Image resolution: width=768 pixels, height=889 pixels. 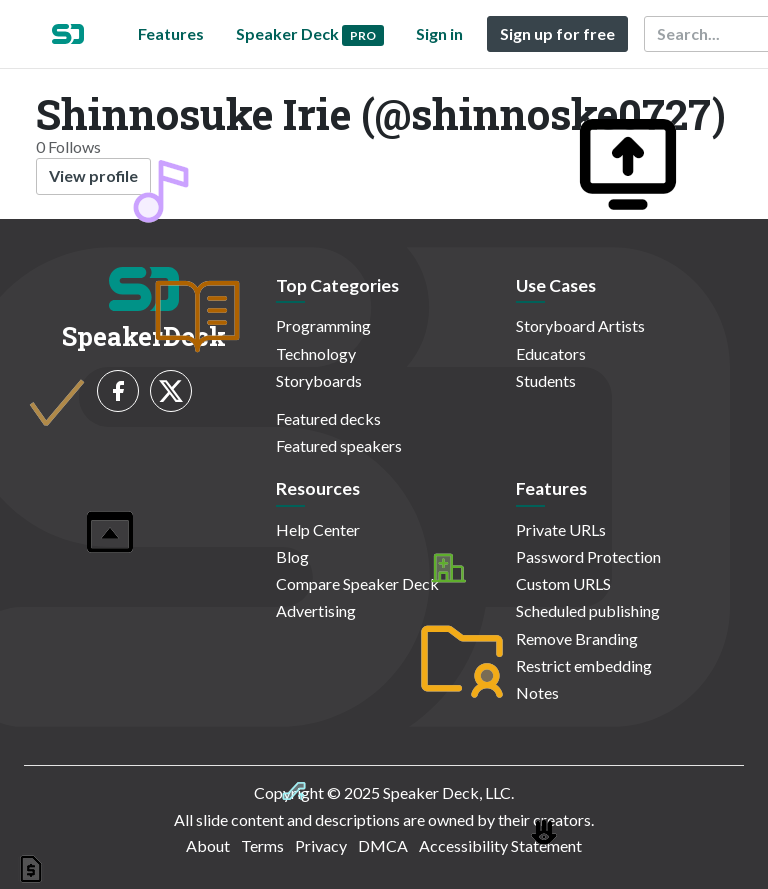 What do you see at coordinates (294, 791) in the screenshot?
I see `indicates escalator going up` at bounding box center [294, 791].